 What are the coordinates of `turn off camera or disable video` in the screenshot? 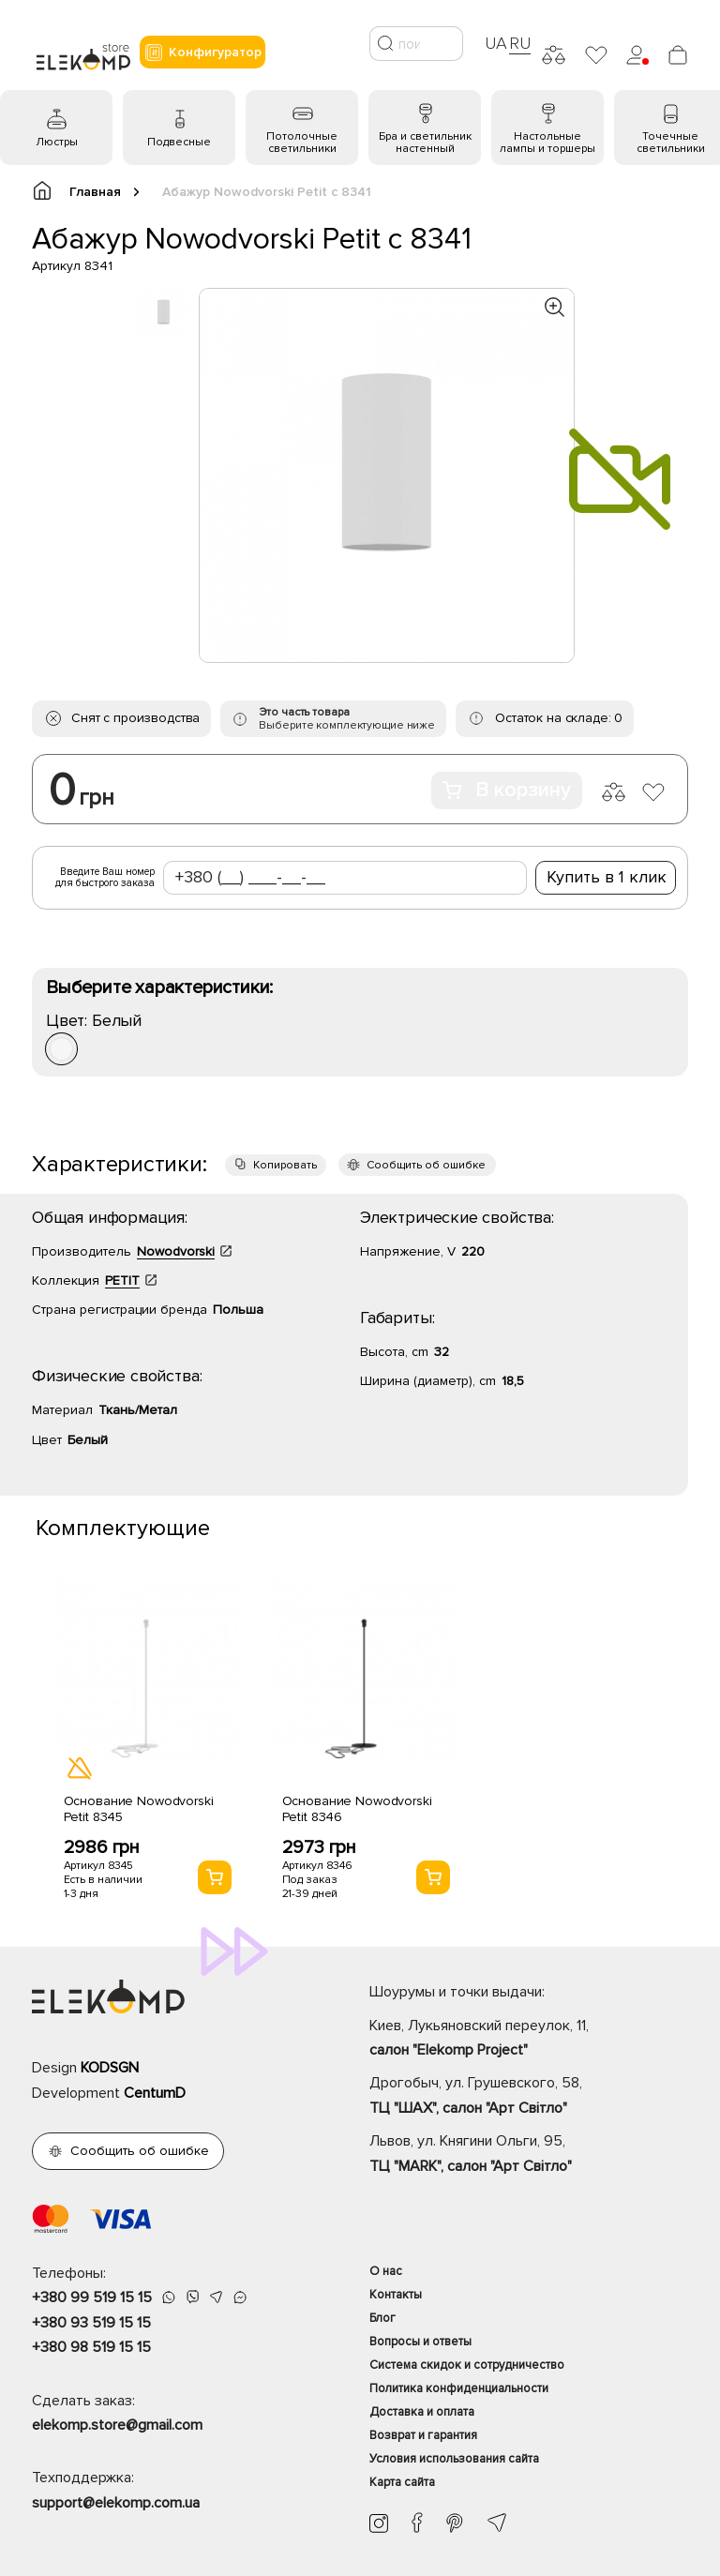 It's located at (620, 479).